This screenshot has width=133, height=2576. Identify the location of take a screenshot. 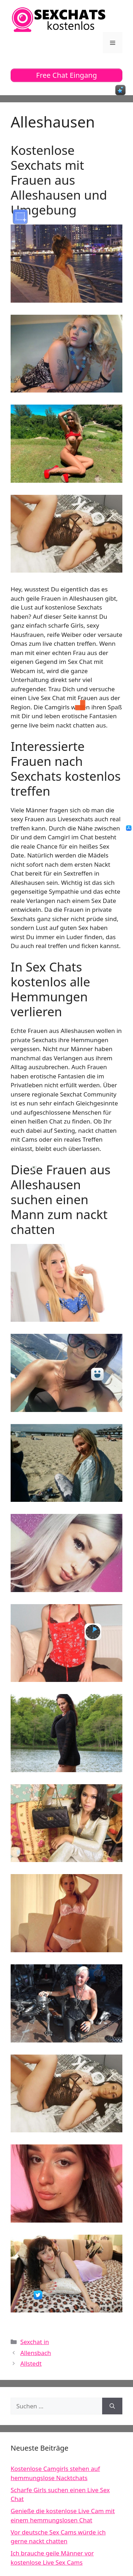
(20, 217).